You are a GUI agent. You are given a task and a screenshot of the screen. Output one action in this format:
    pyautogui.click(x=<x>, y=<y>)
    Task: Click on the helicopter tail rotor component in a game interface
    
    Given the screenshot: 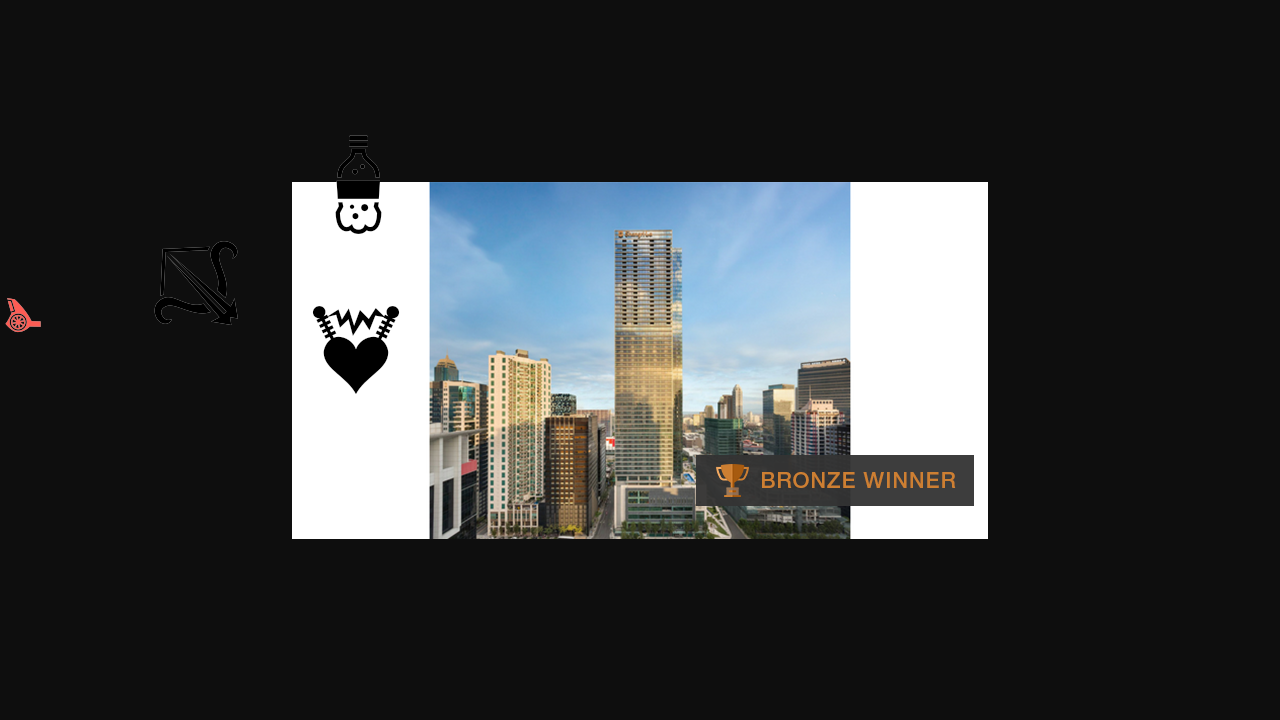 What is the action you would take?
    pyautogui.click(x=23, y=315)
    